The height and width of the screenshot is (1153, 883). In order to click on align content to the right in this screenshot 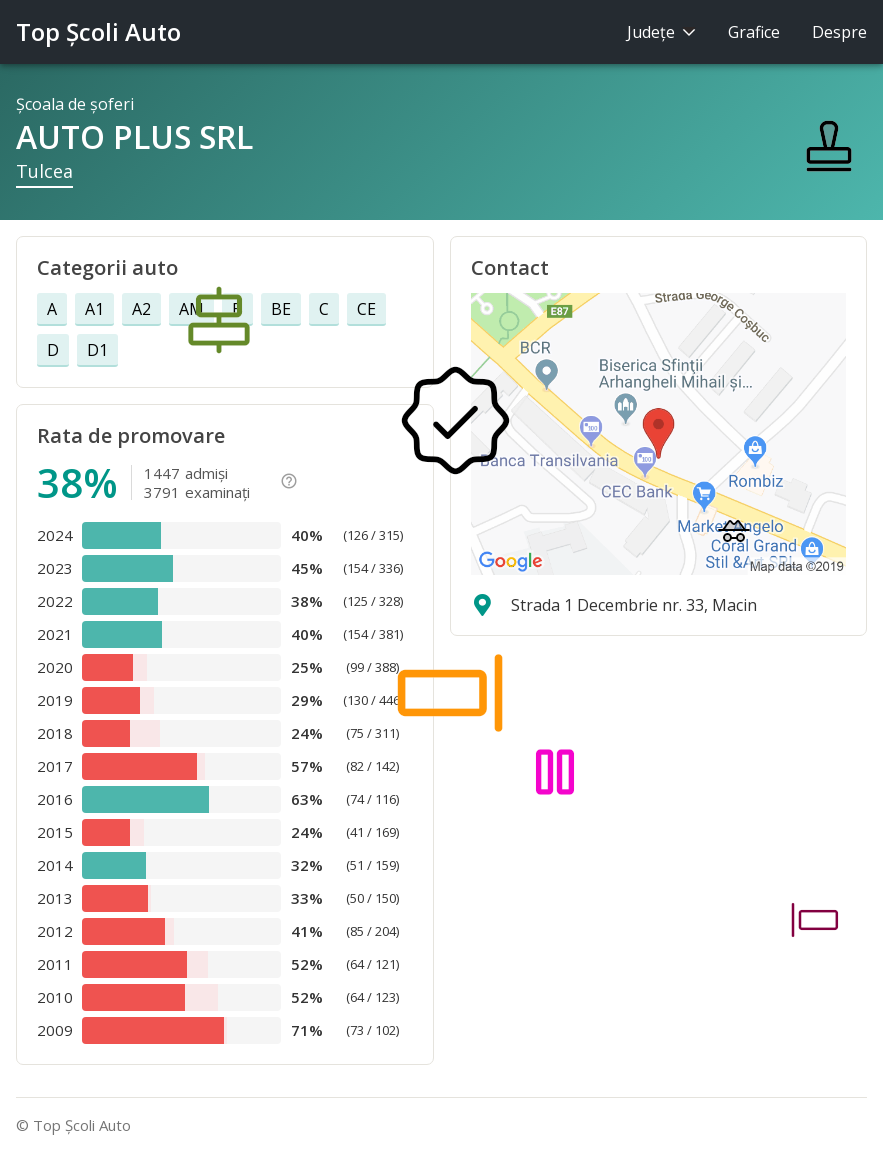, I will do `click(452, 693)`.